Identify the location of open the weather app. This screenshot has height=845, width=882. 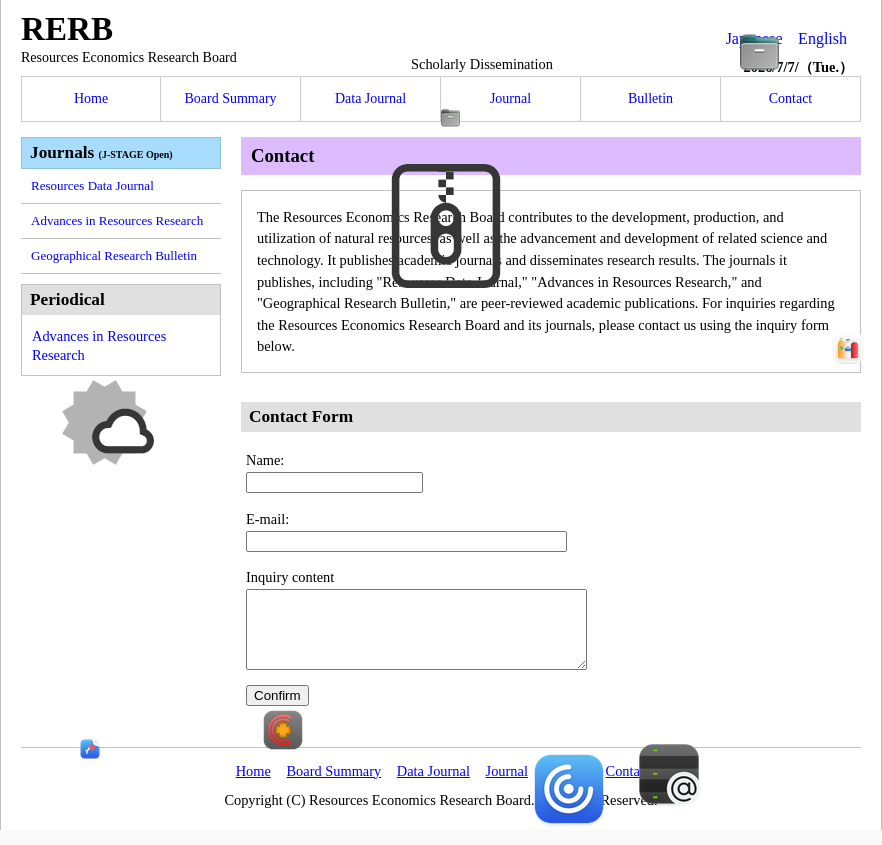
(104, 422).